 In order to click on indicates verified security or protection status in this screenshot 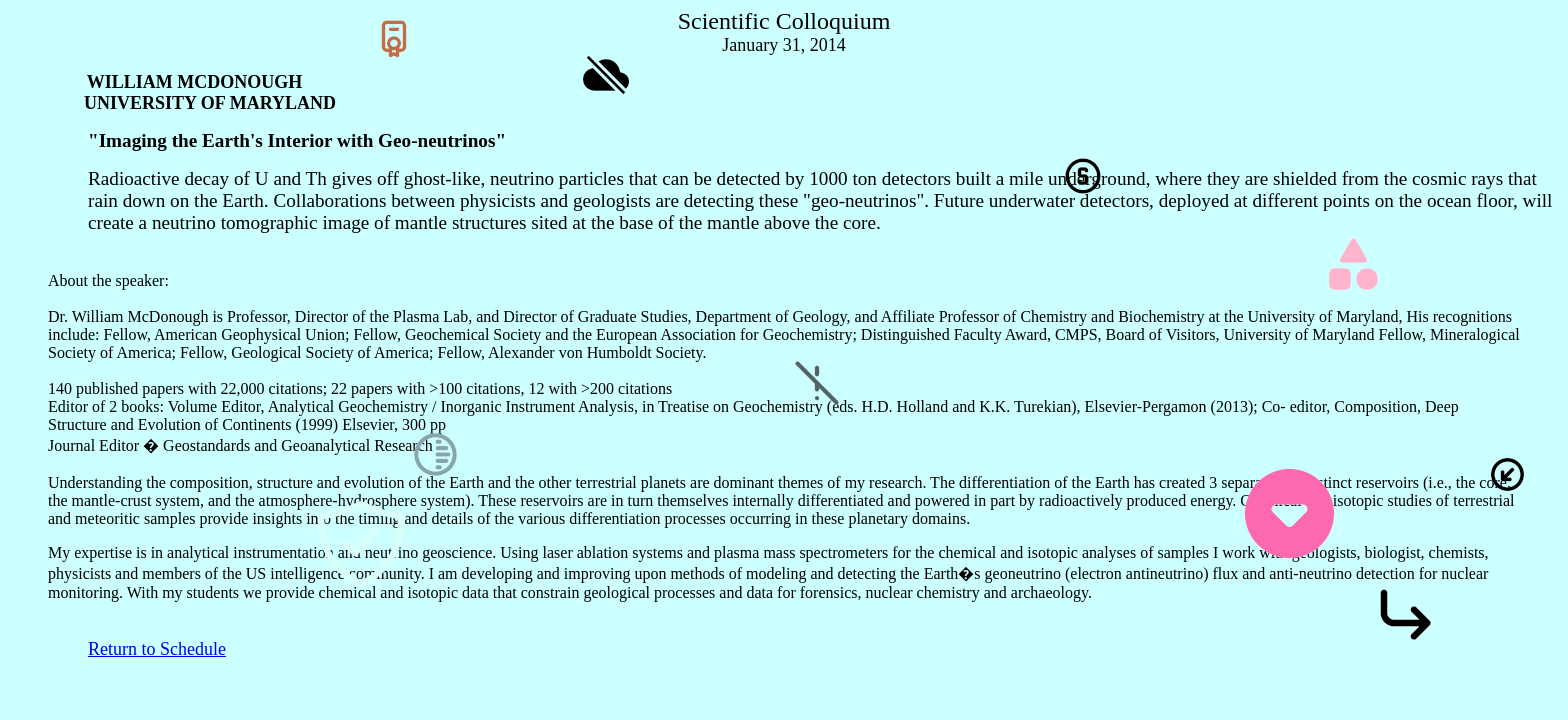, I will do `click(361, 544)`.